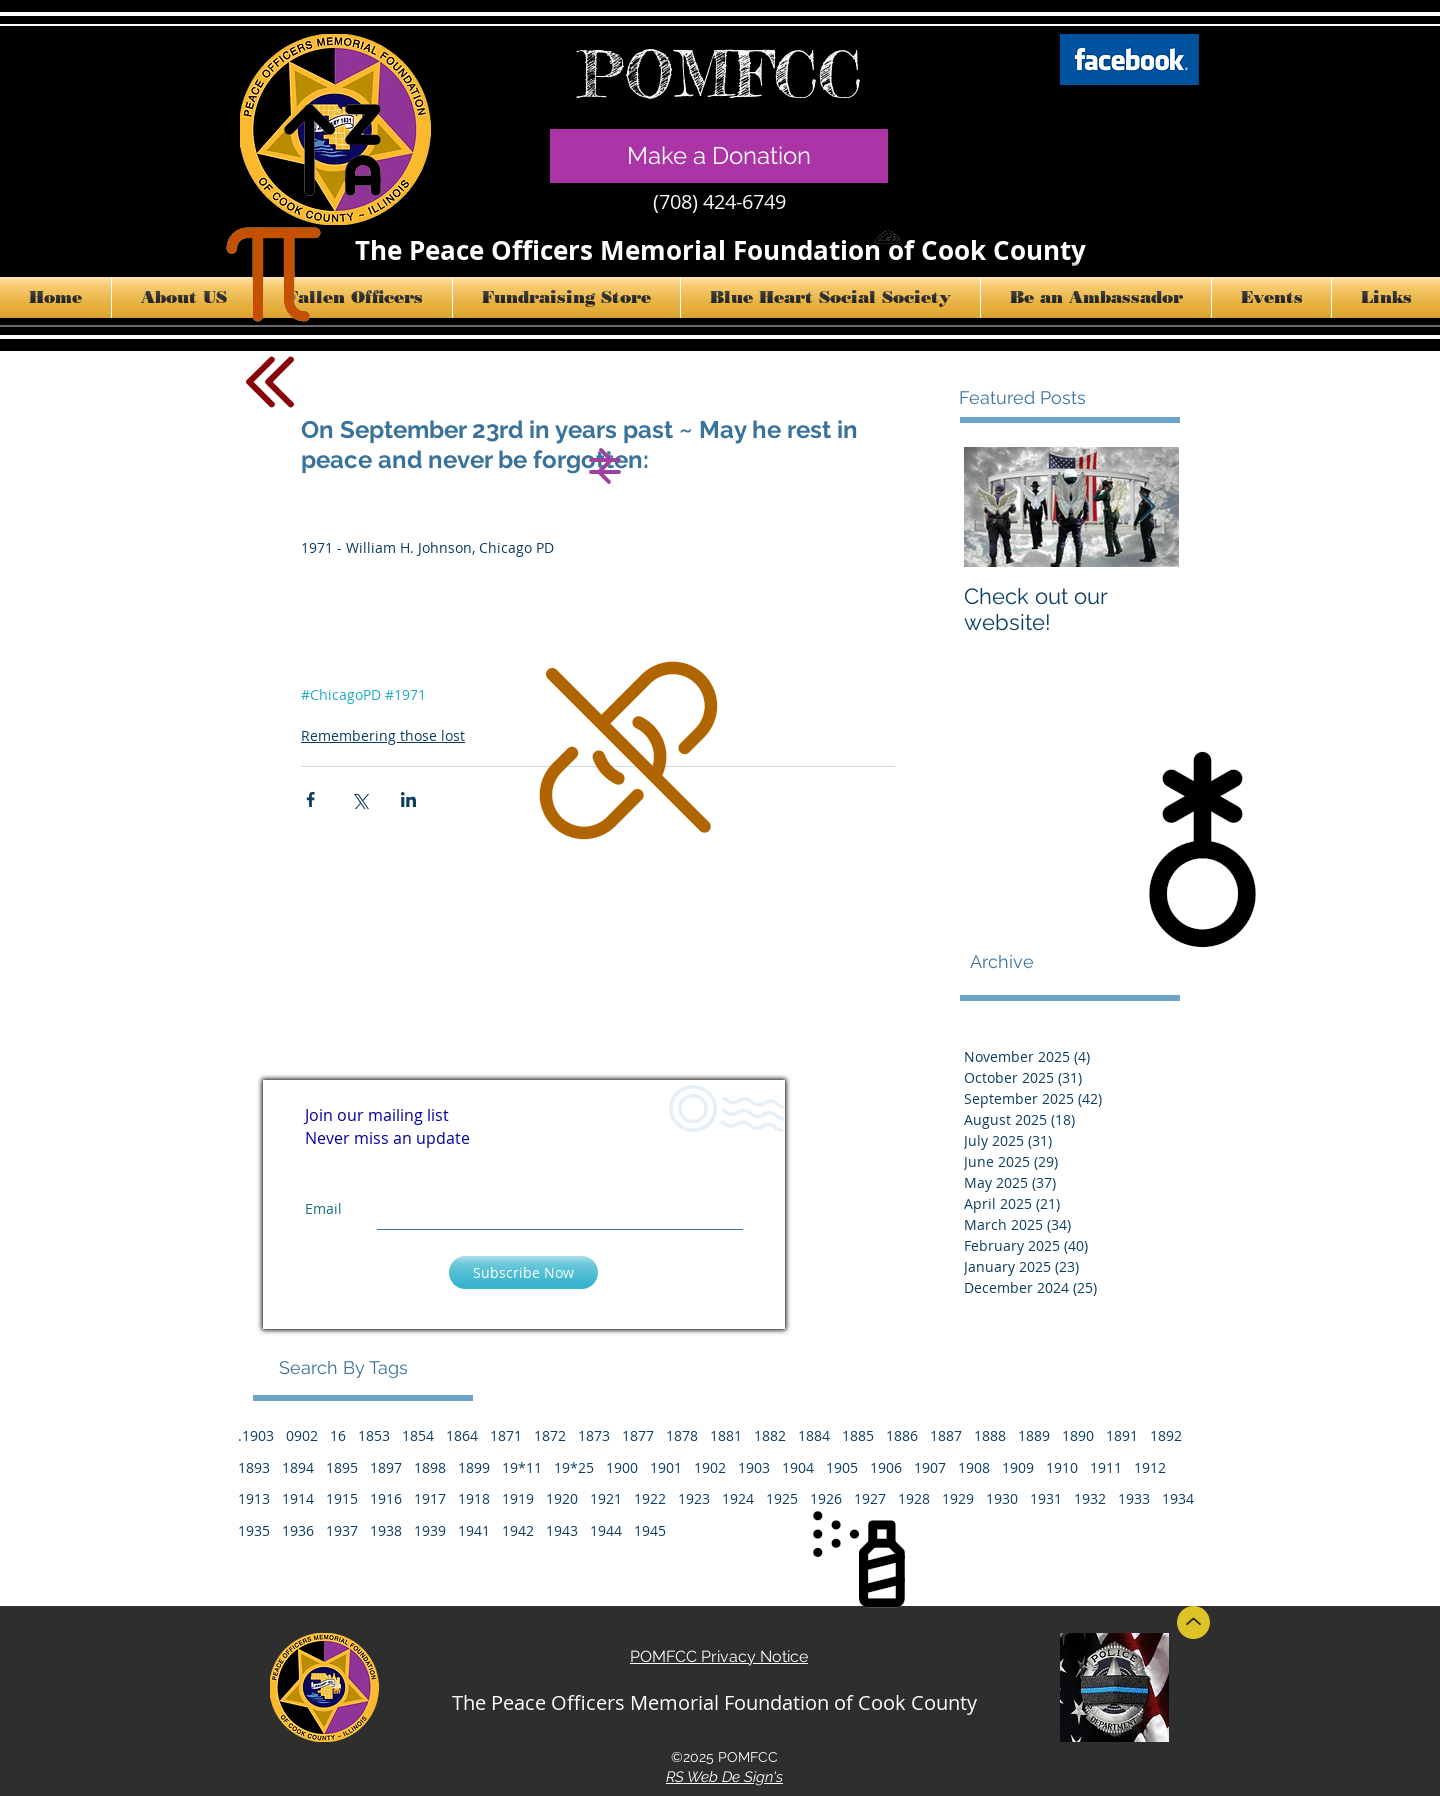 The image size is (1440, 1796). Describe the element at coordinates (335, 150) in the screenshot. I see `sort items in reverse alphabetical order (Z to A)` at that location.